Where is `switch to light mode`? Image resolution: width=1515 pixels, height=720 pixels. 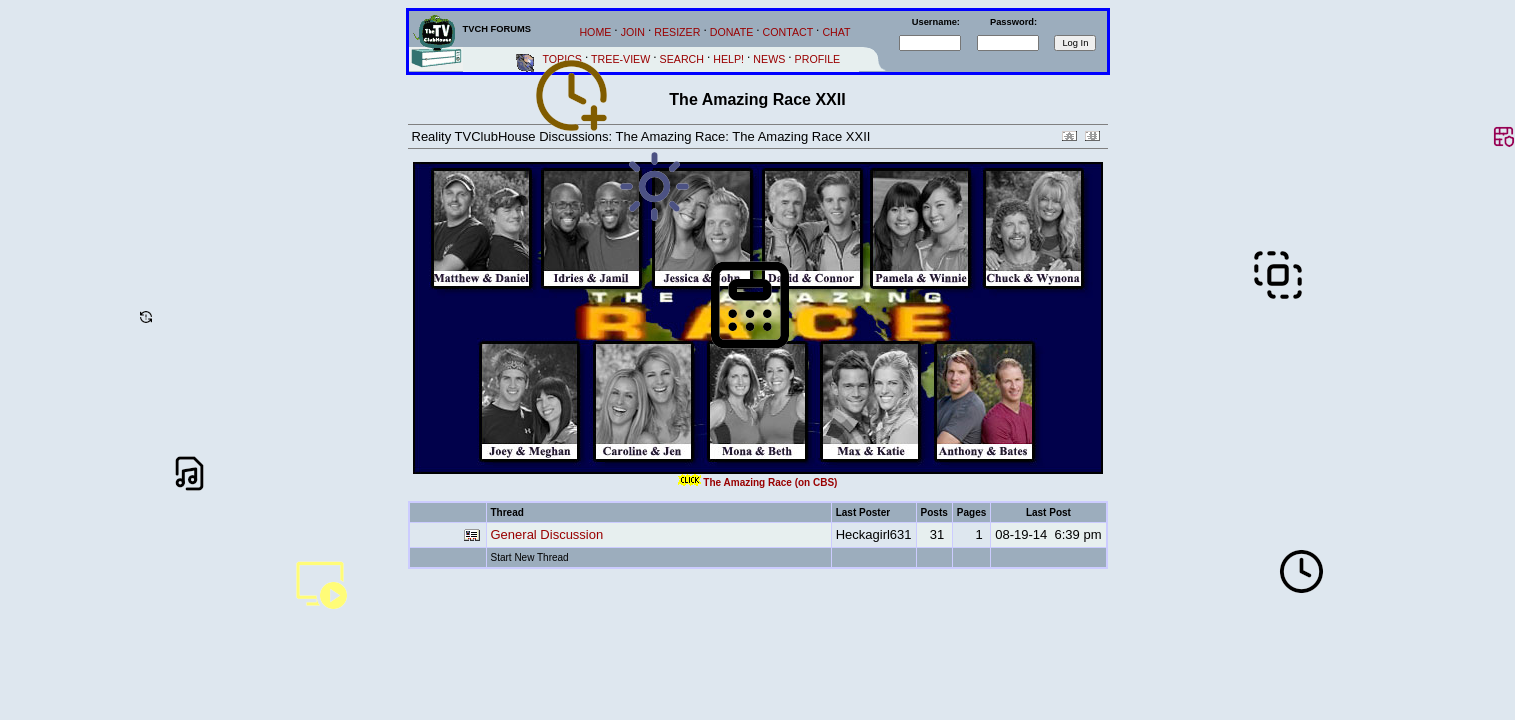 switch to light mode is located at coordinates (654, 186).